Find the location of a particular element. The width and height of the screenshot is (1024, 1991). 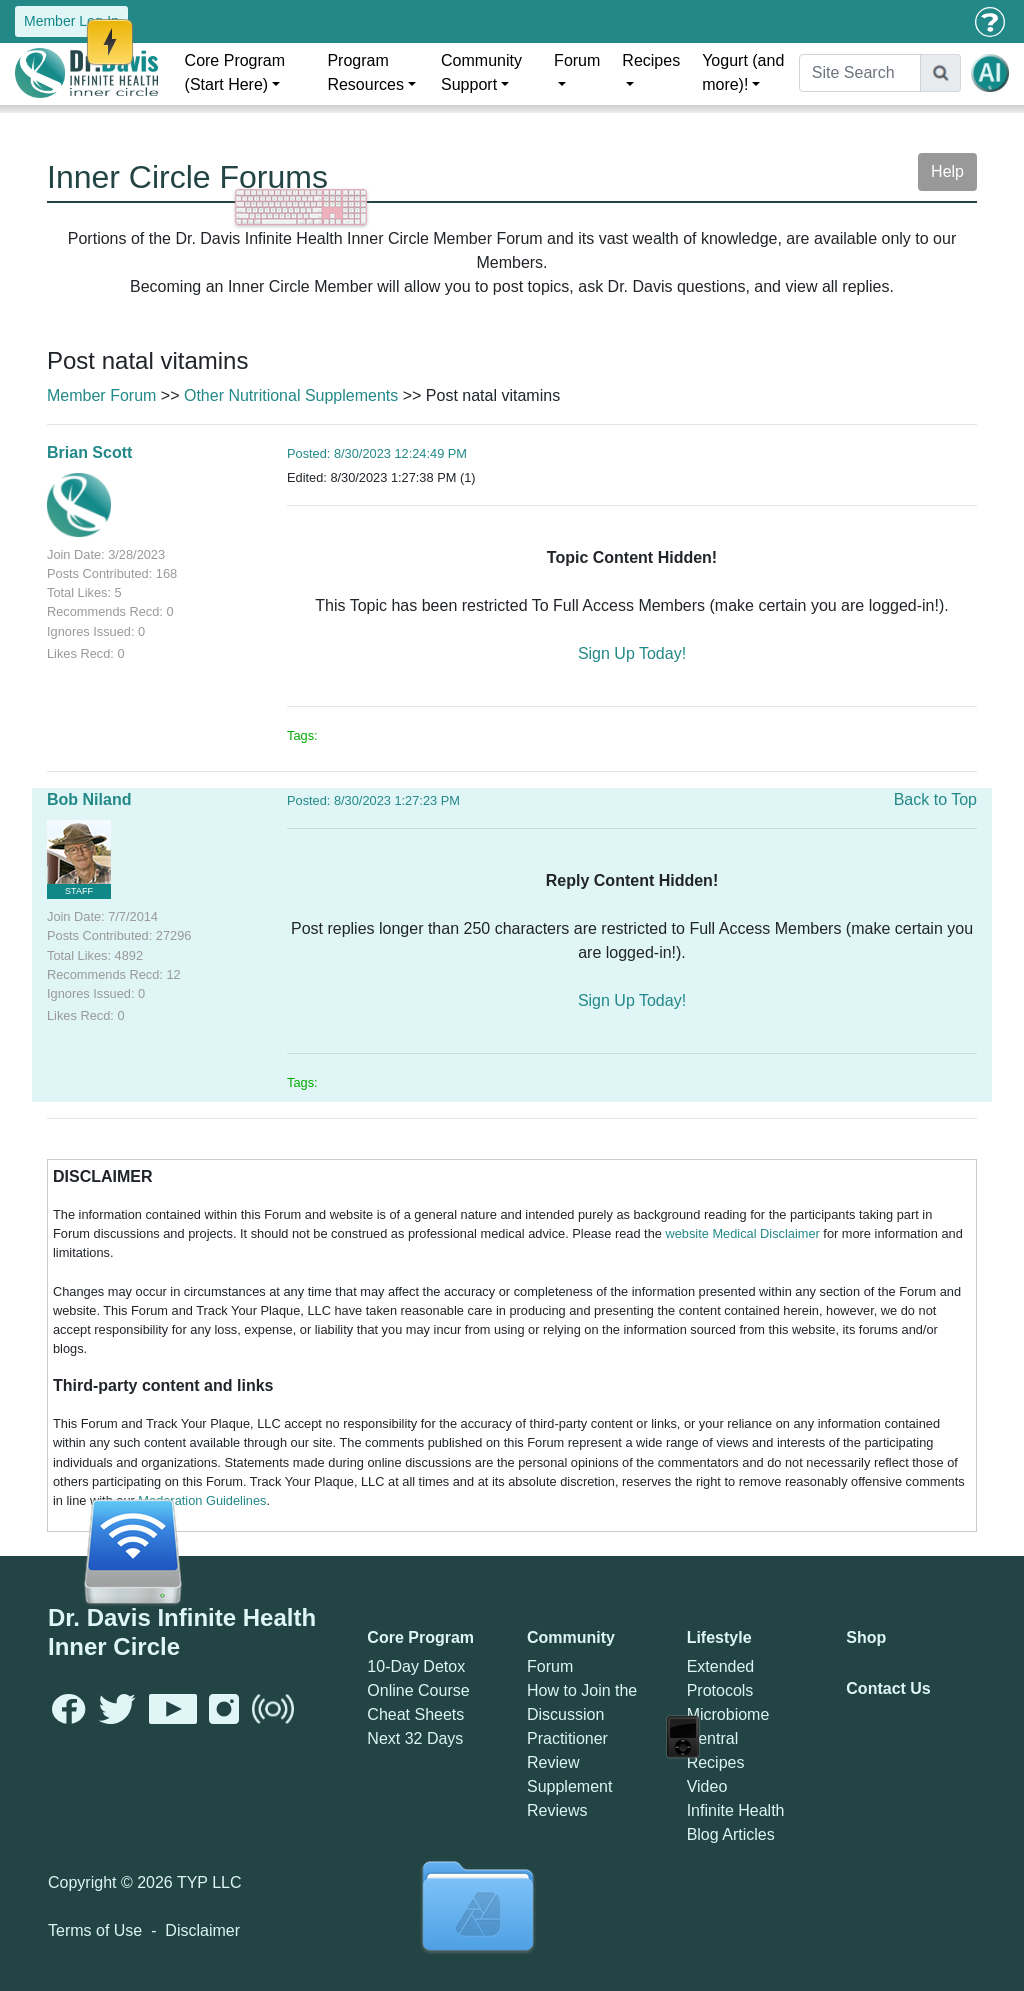

connect a bluetooth keyboard is located at coordinates (301, 207).